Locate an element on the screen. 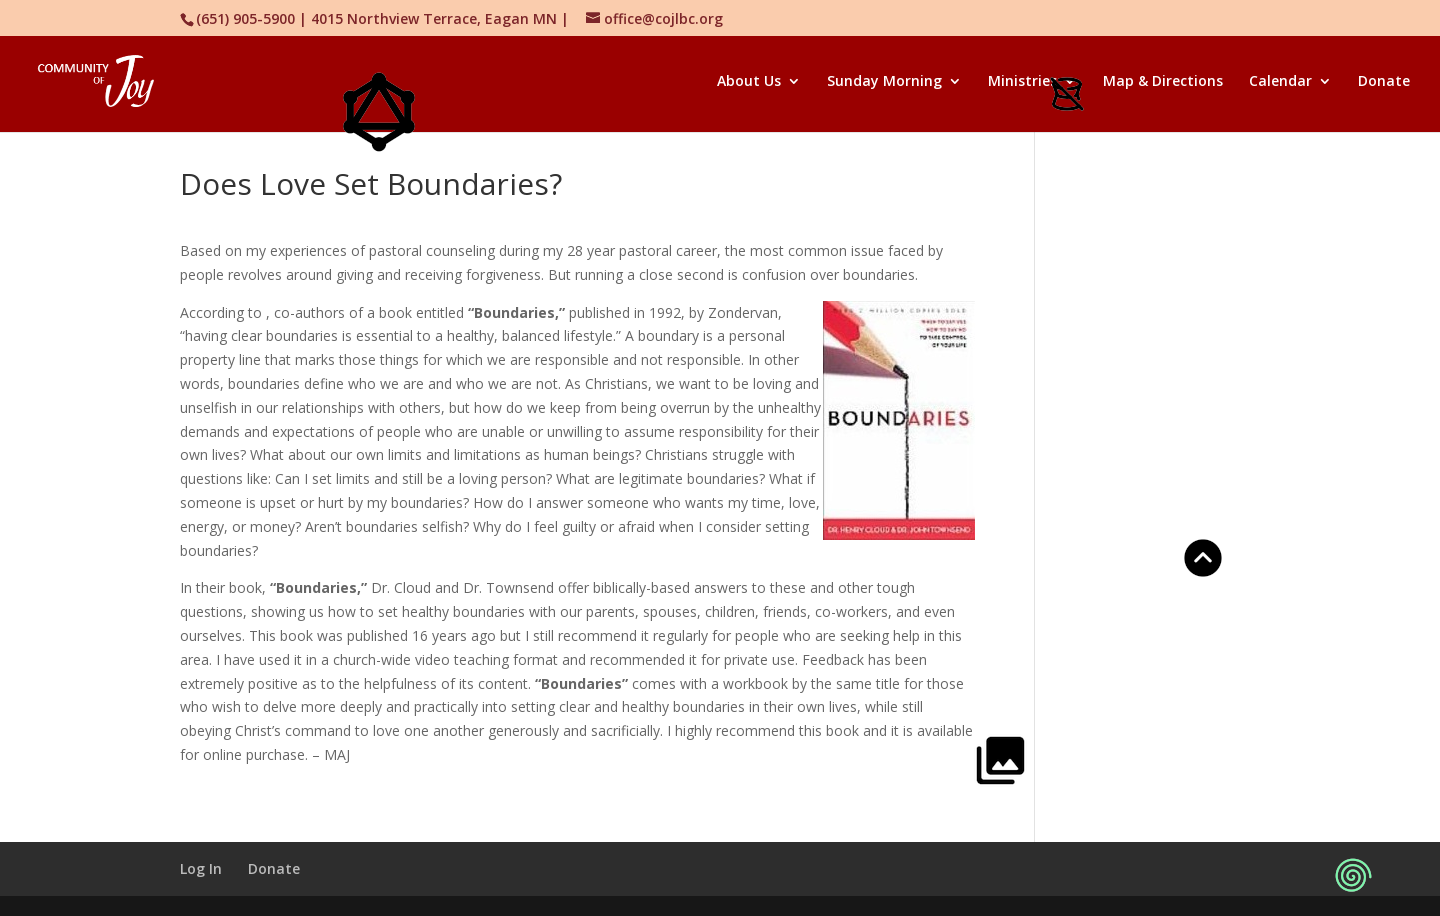 The height and width of the screenshot is (916, 1440). indicates GraphQL API integration is located at coordinates (379, 112).